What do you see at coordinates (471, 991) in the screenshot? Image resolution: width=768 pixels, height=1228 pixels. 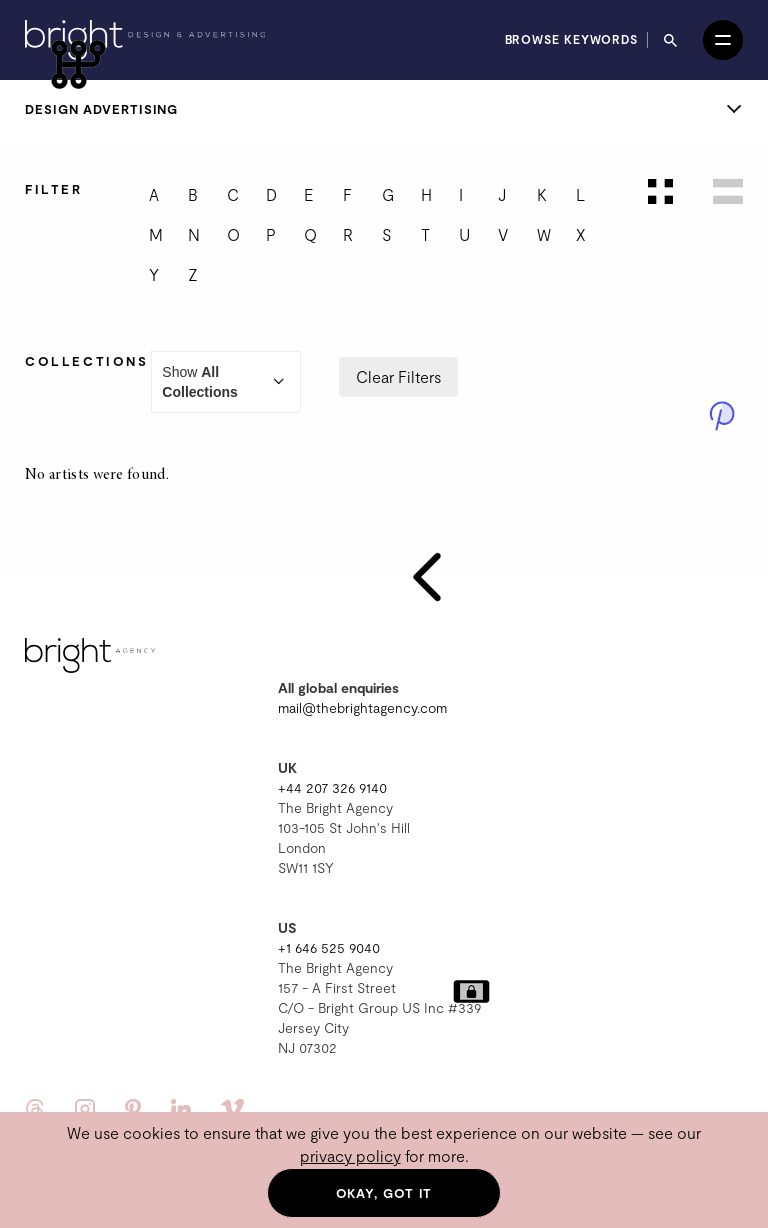 I see `lock screen orientation to landscape mode` at bounding box center [471, 991].